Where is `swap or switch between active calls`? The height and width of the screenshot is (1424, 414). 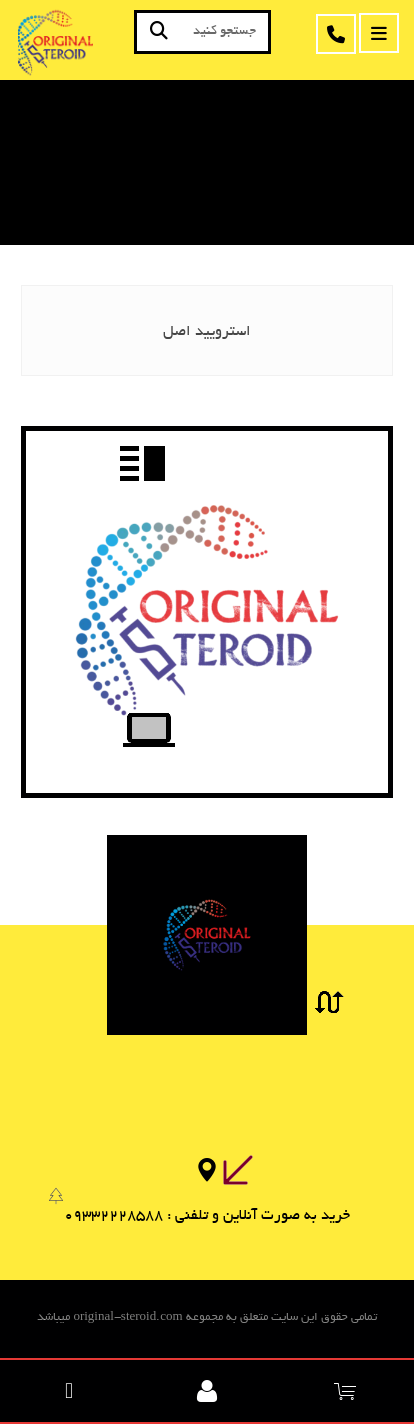 swap or switch between active calls is located at coordinates (329, 1003).